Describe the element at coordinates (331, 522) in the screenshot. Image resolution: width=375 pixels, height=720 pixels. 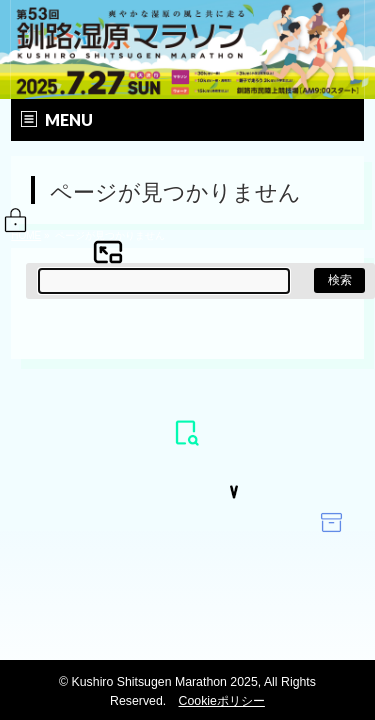
I see `archive this item` at that location.